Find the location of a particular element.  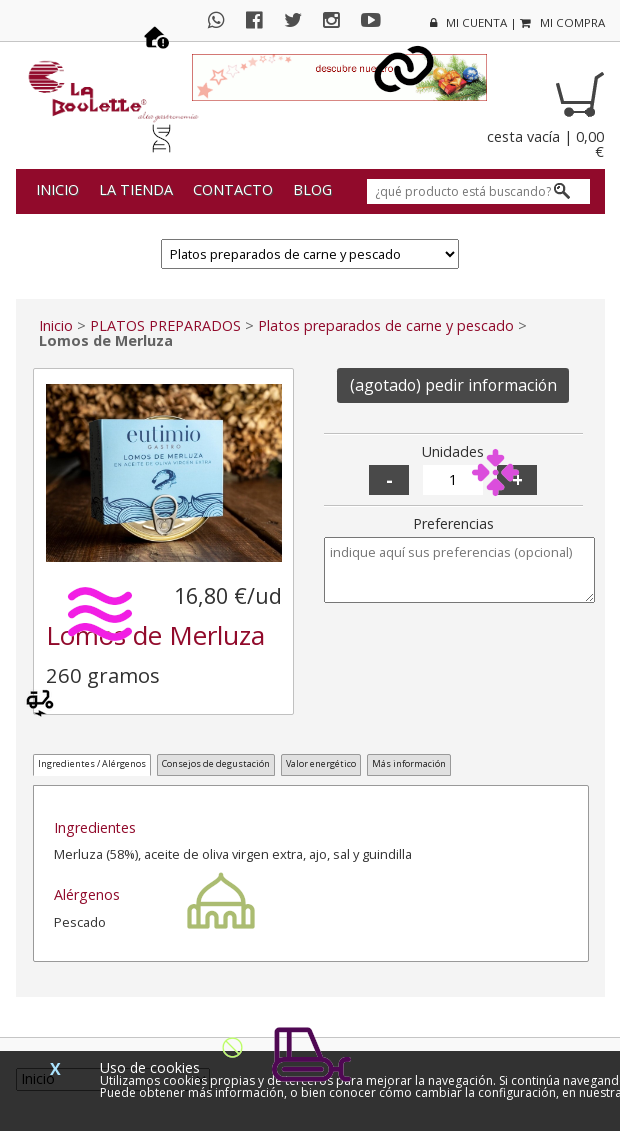

select electric moped as transportation mode is located at coordinates (40, 702).